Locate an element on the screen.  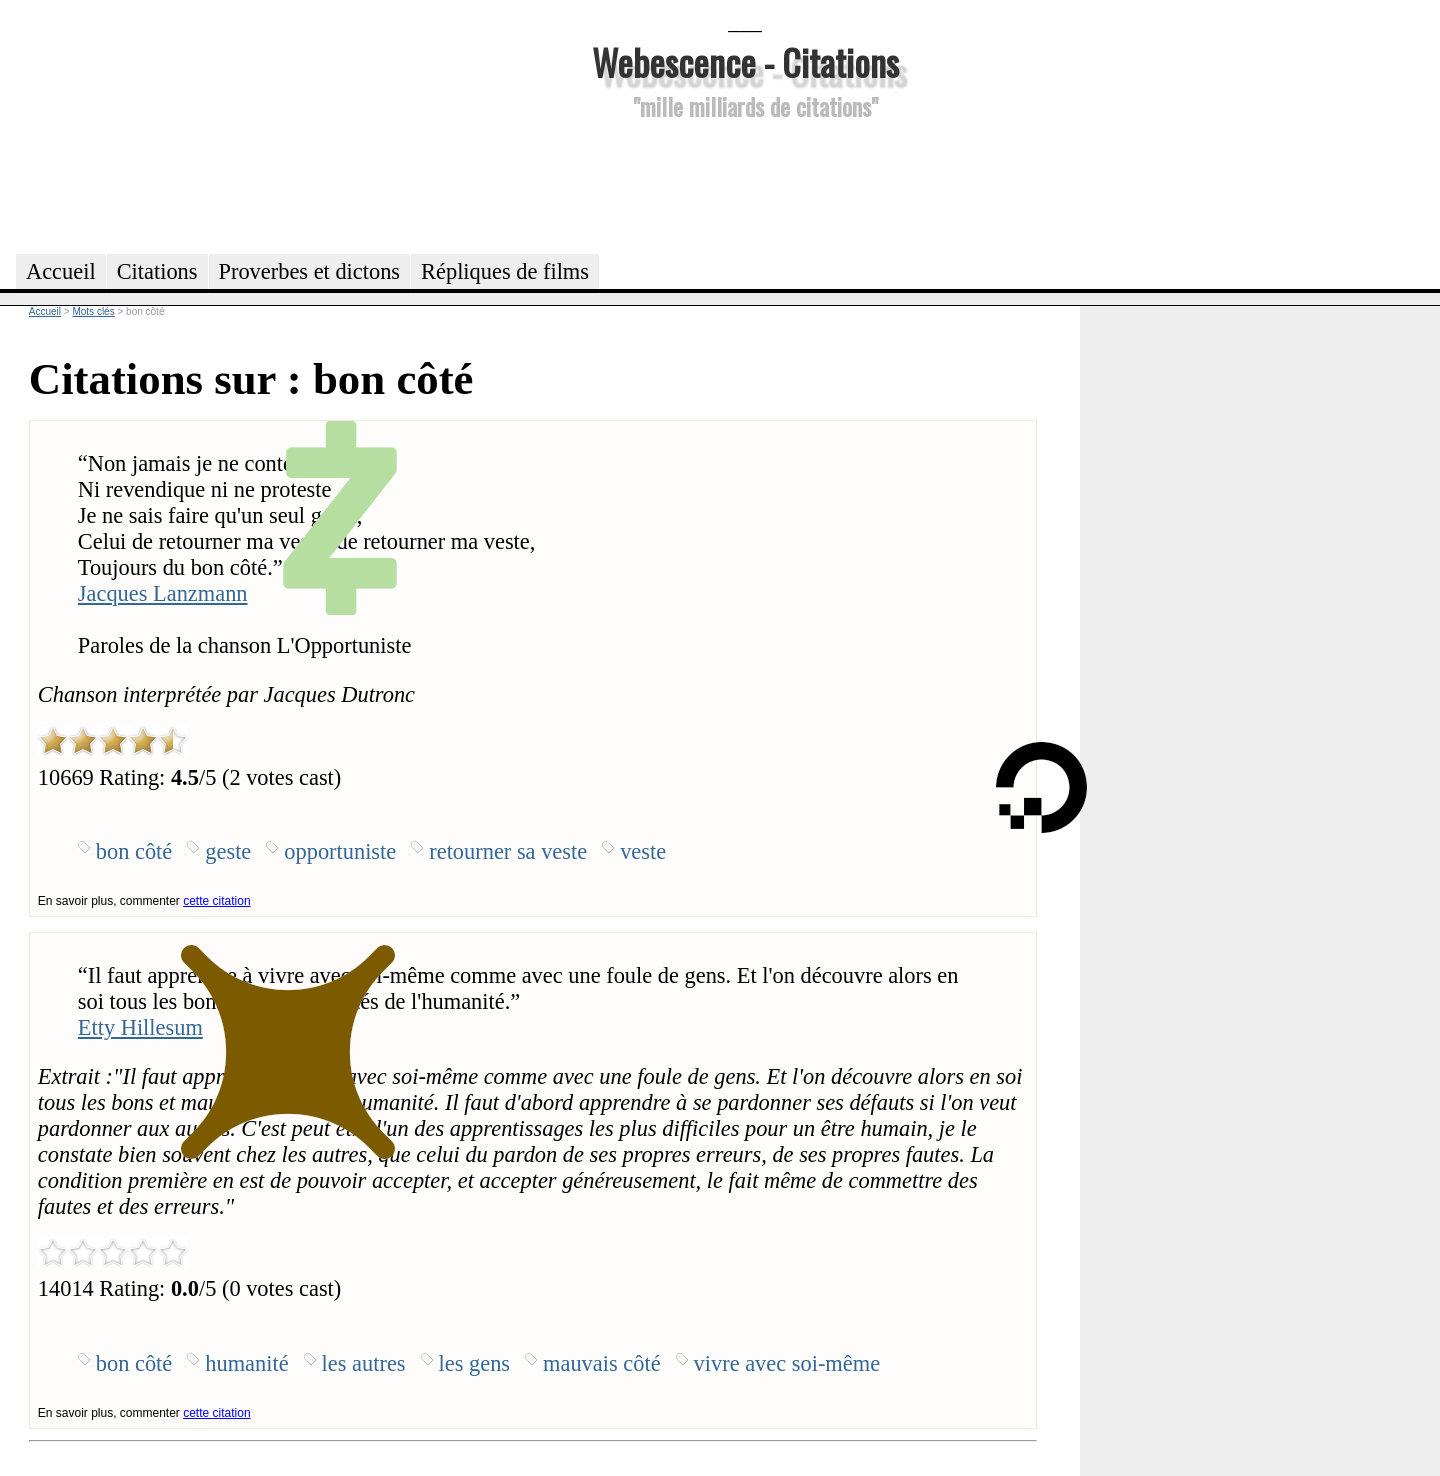
DigitalOcean logo is located at coordinates (1041, 787).